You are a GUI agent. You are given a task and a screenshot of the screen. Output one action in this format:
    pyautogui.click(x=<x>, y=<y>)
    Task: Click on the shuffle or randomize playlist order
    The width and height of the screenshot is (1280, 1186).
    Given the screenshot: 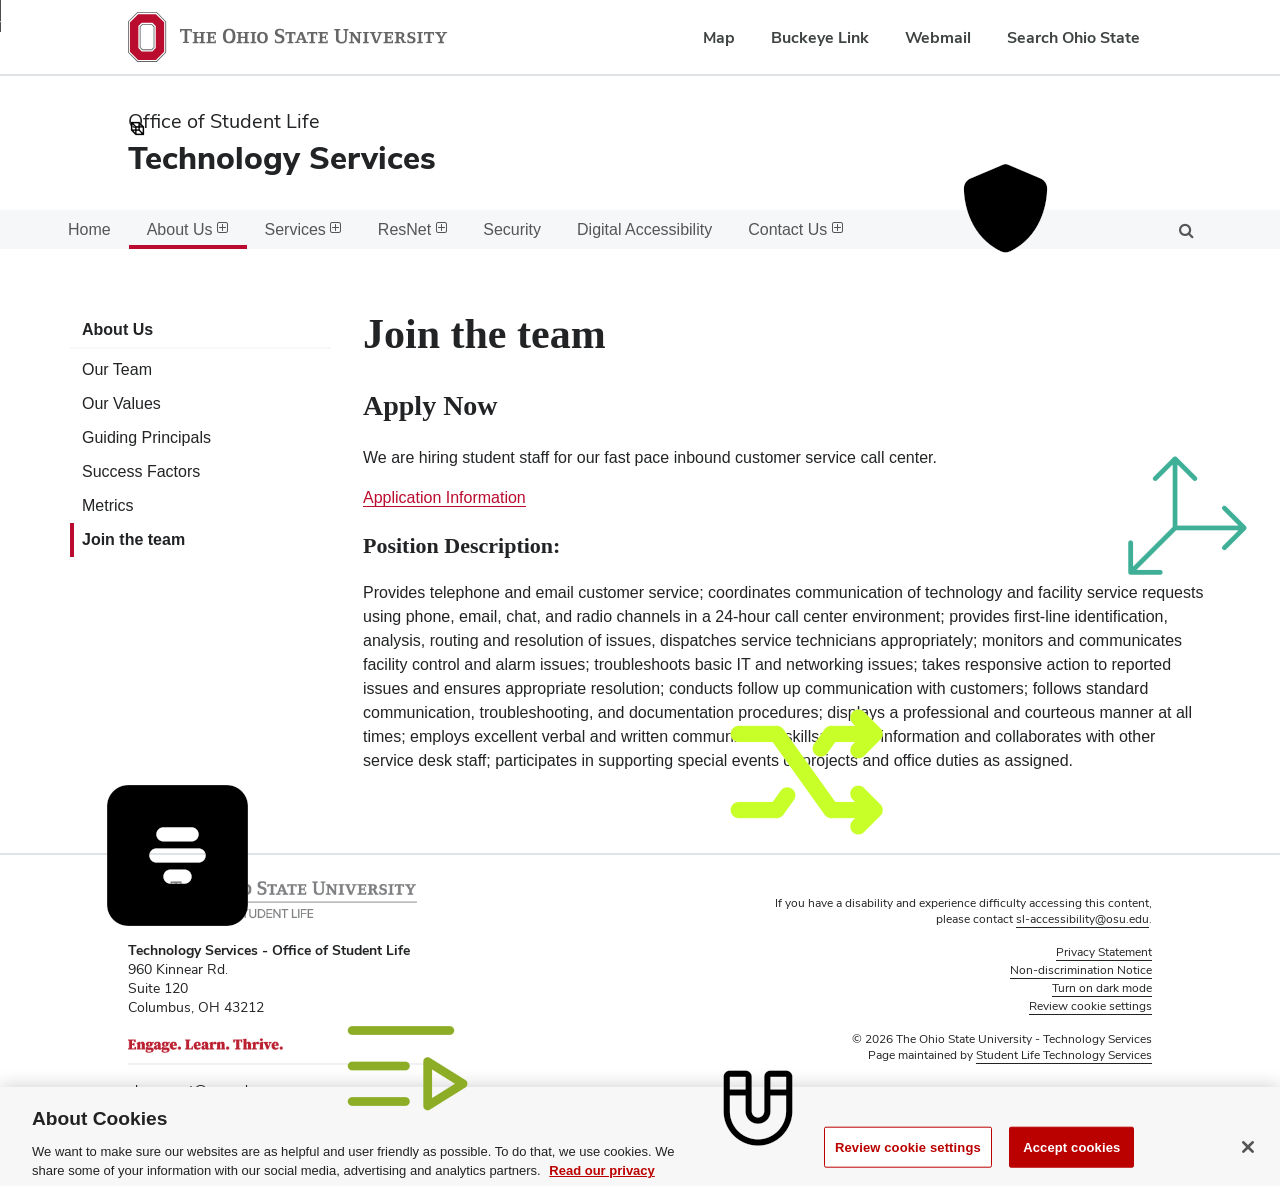 What is the action you would take?
    pyautogui.click(x=804, y=772)
    